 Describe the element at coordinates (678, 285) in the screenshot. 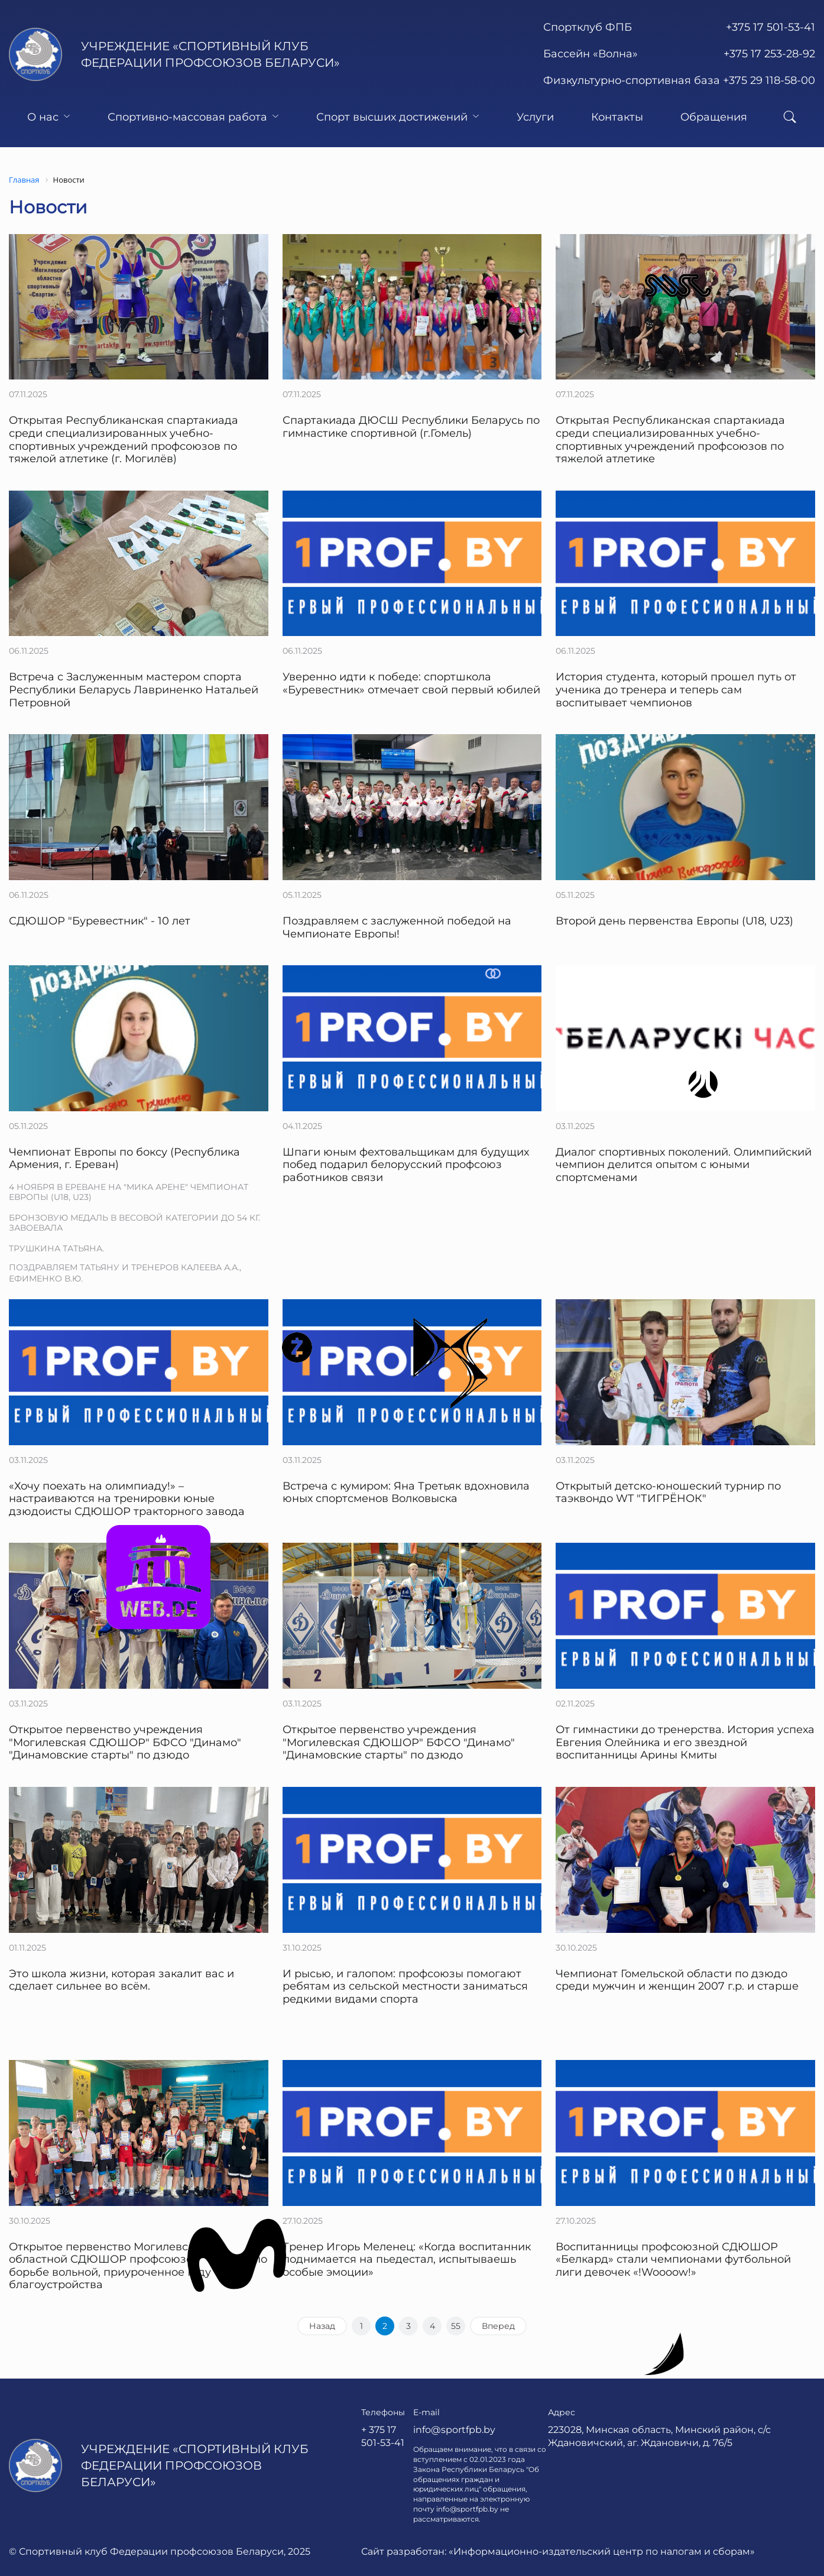

I see `visit the SWC (Speedy Web Compiler) website or documentation` at that location.